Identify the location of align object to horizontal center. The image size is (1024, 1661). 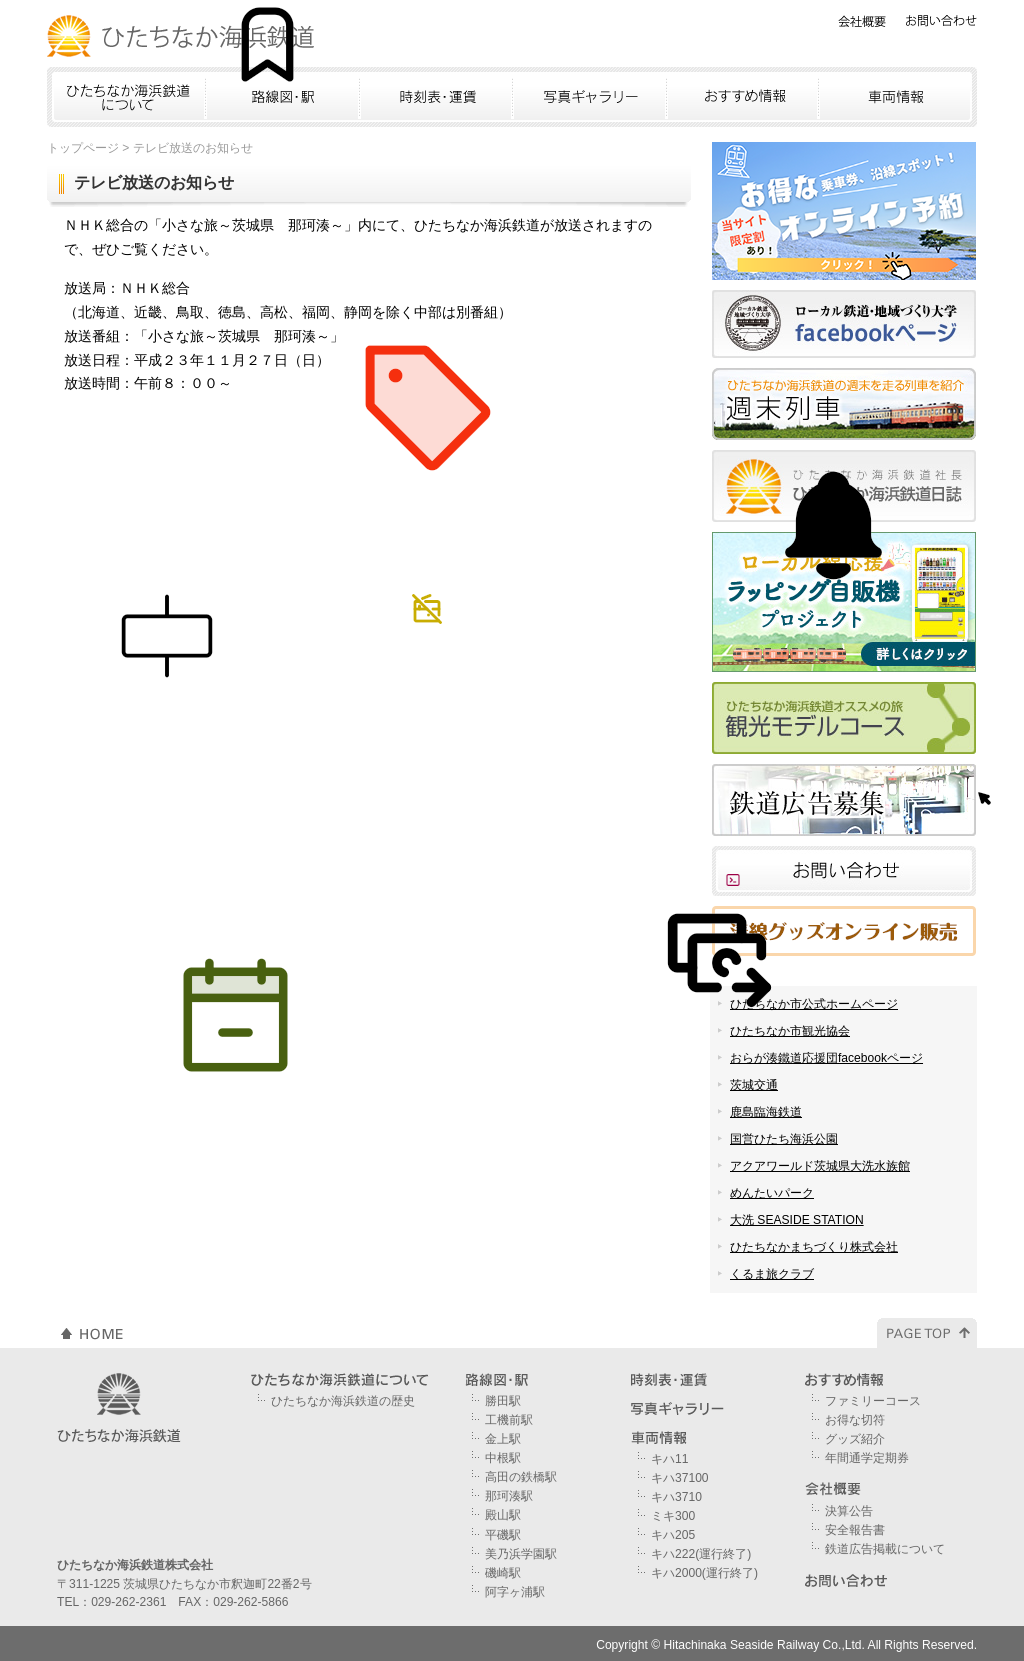
(167, 636).